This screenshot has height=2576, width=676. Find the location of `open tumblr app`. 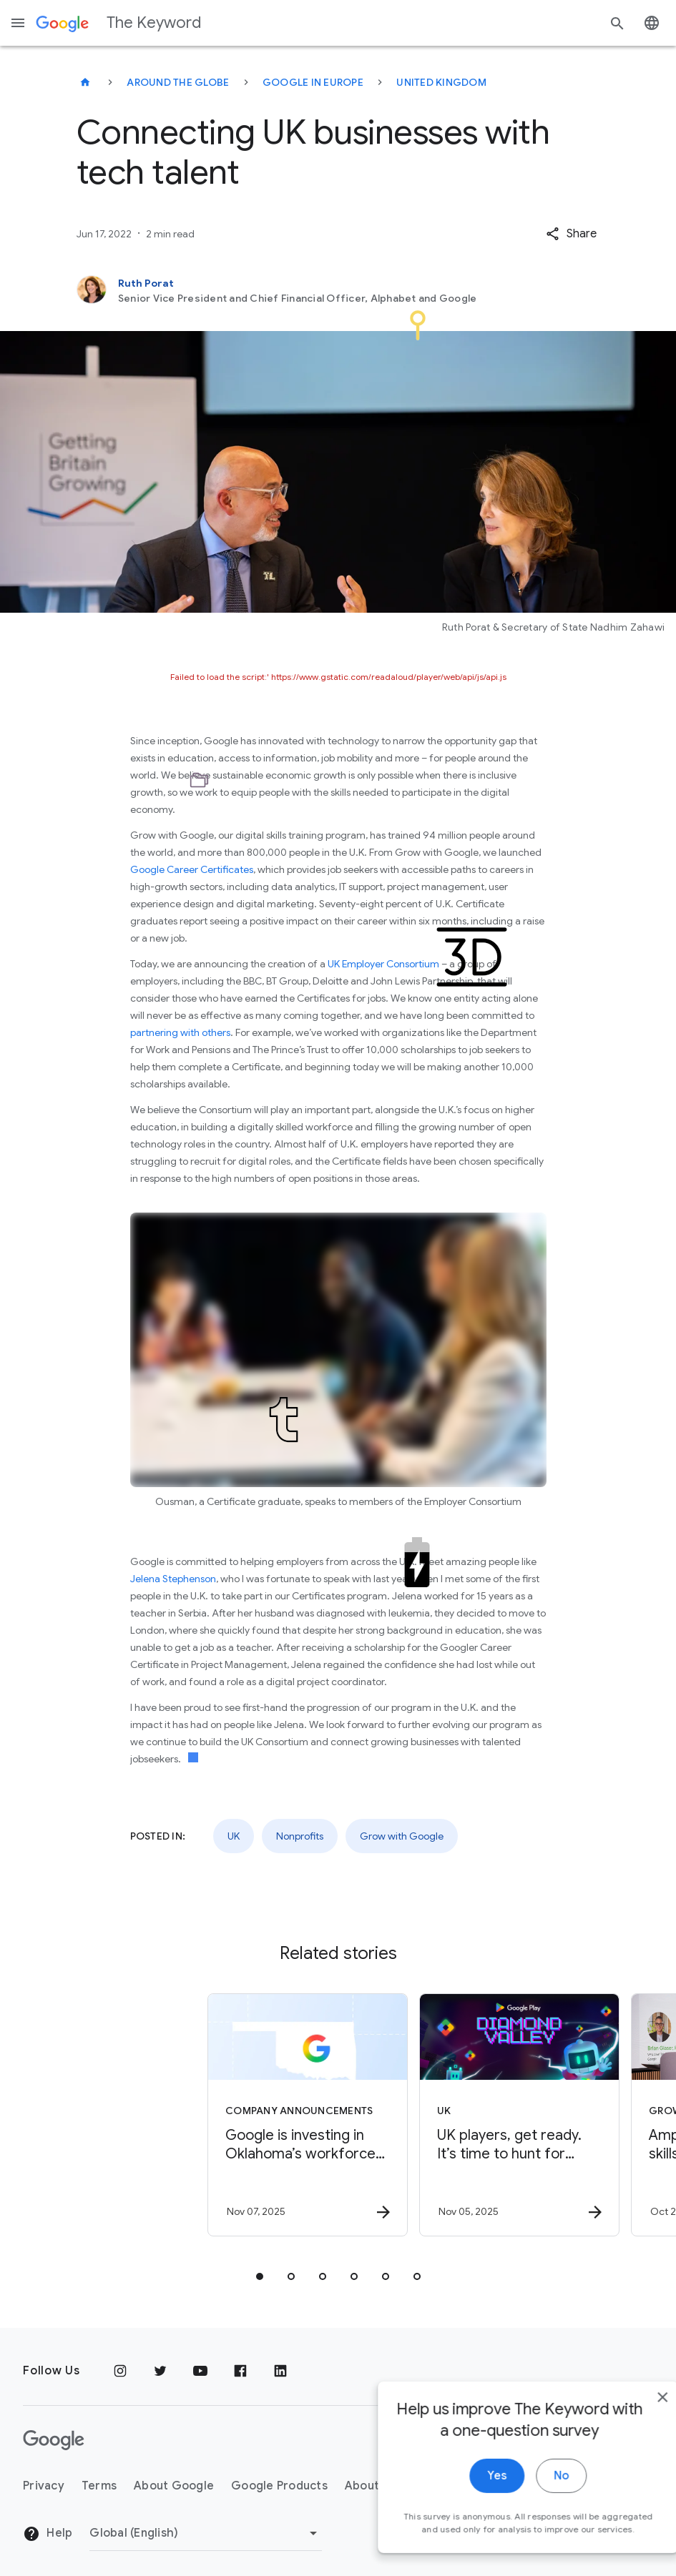

open tumblr app is located at coordinates (283, 1419).